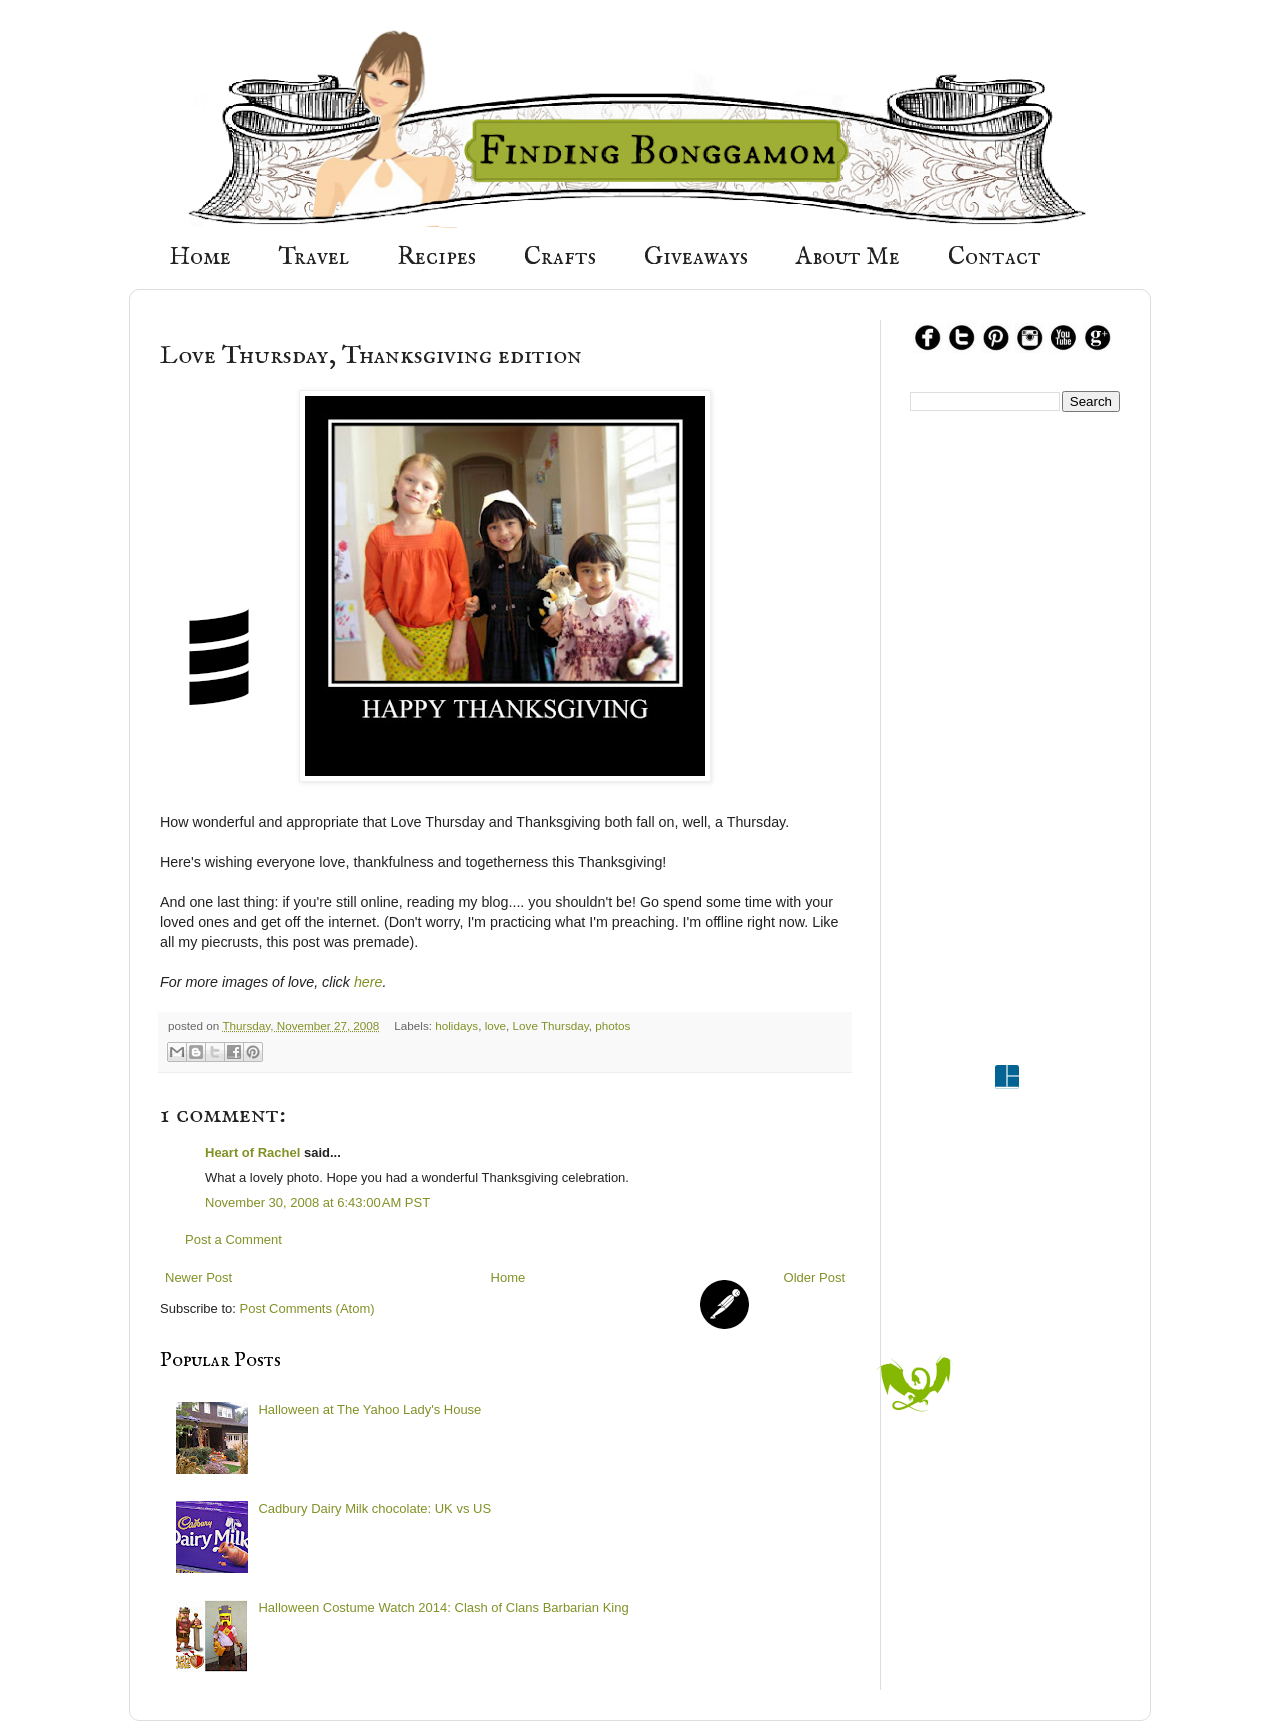 The width and height of the screenshot is (1280, 1721). Describe the element at coordinates (219, 657) in the screenshot. I see `scala programming language logo` at that location.